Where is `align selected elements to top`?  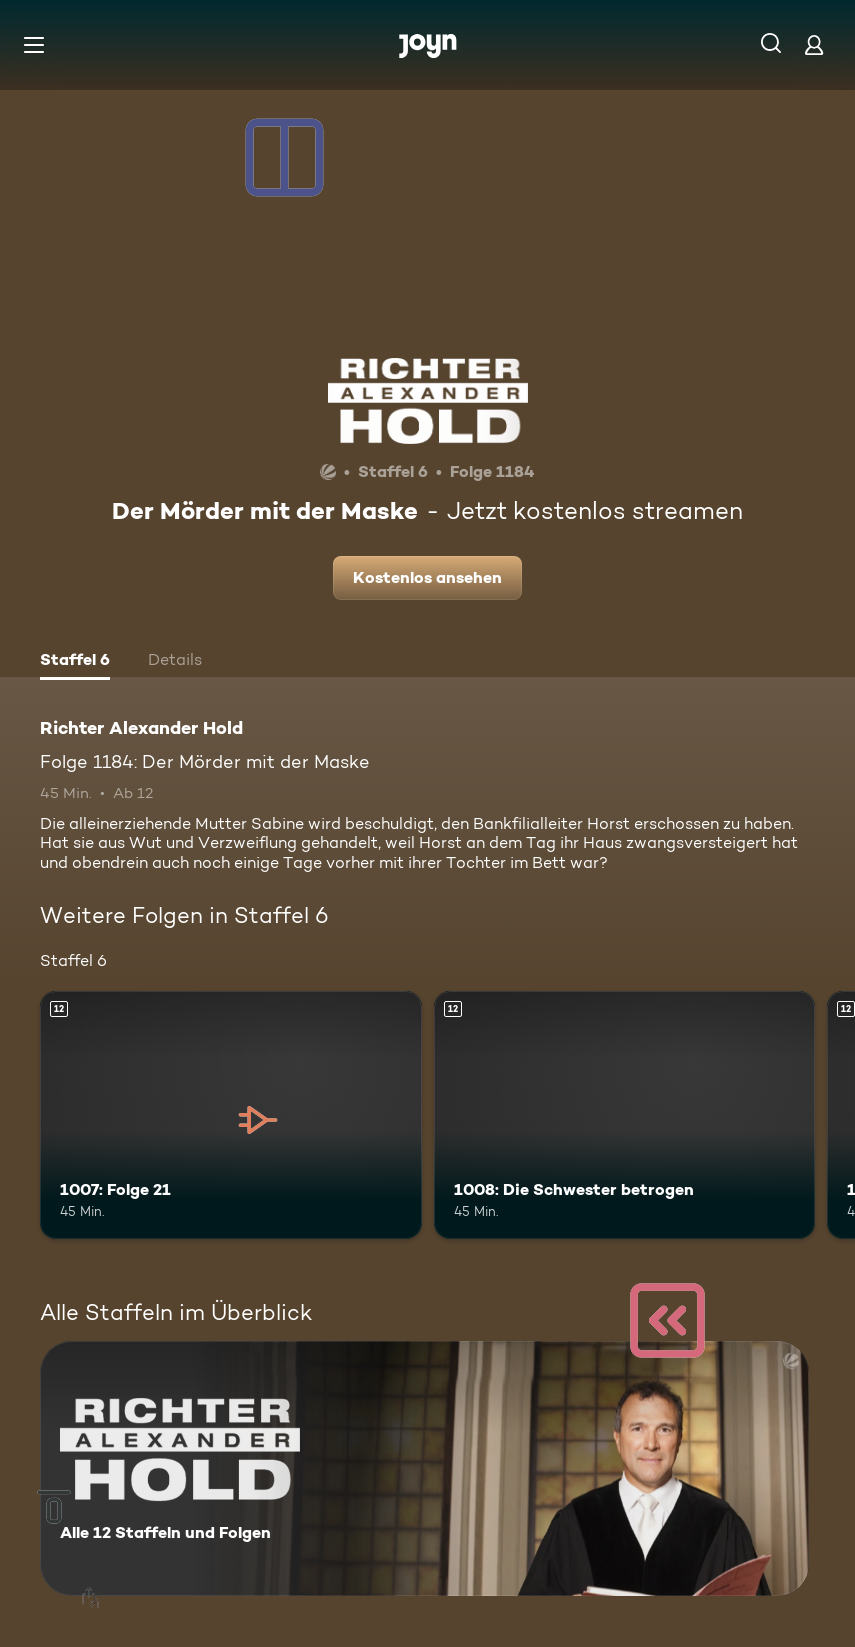
align selected elements to top is located at coordinates (54, 1507).